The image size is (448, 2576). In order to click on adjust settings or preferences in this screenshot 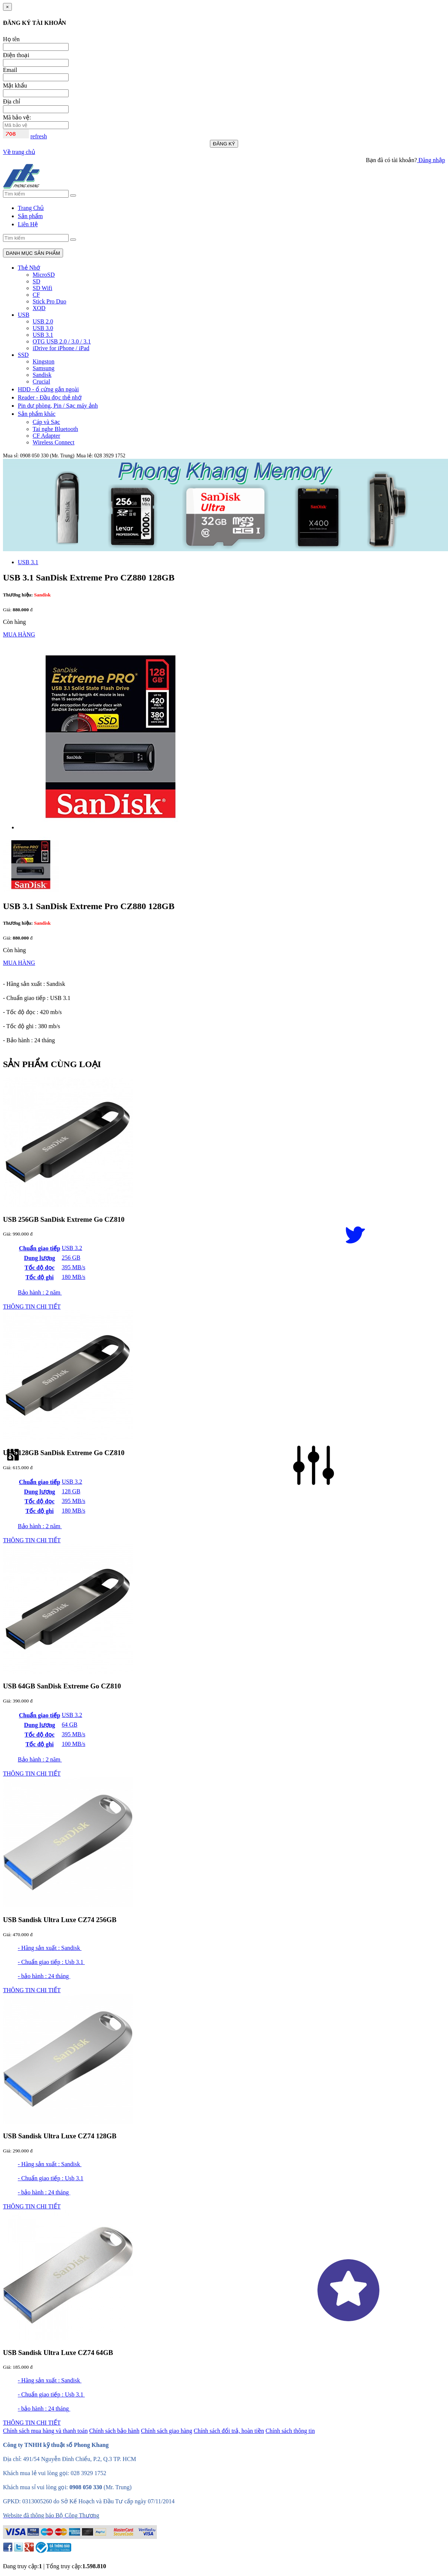, I will do `click(313, 1465)`.